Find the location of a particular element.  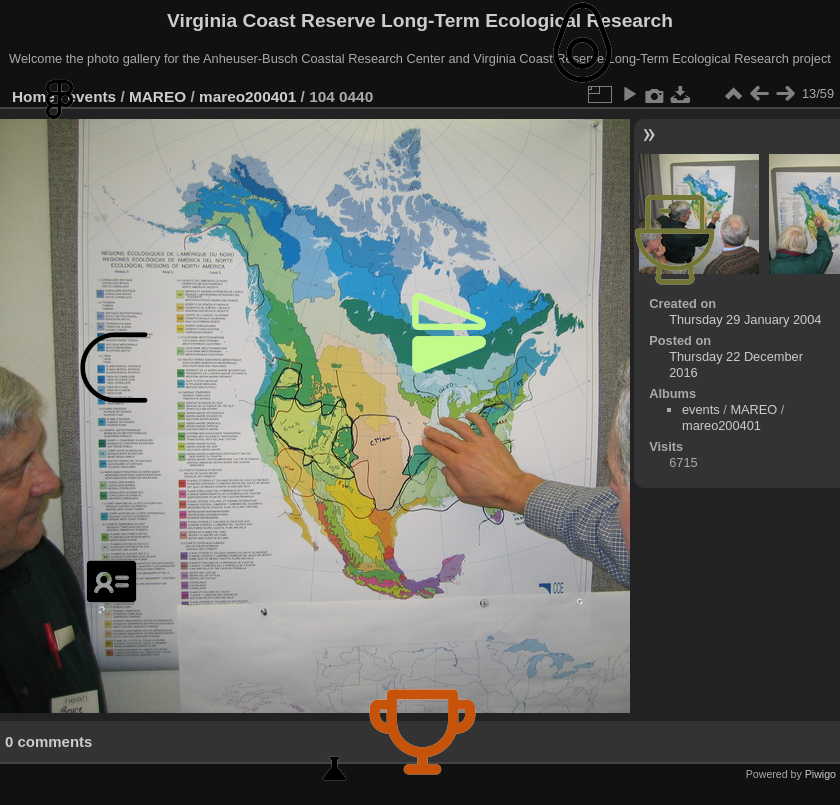

view profile or account details is located at coordinates (111, 581).